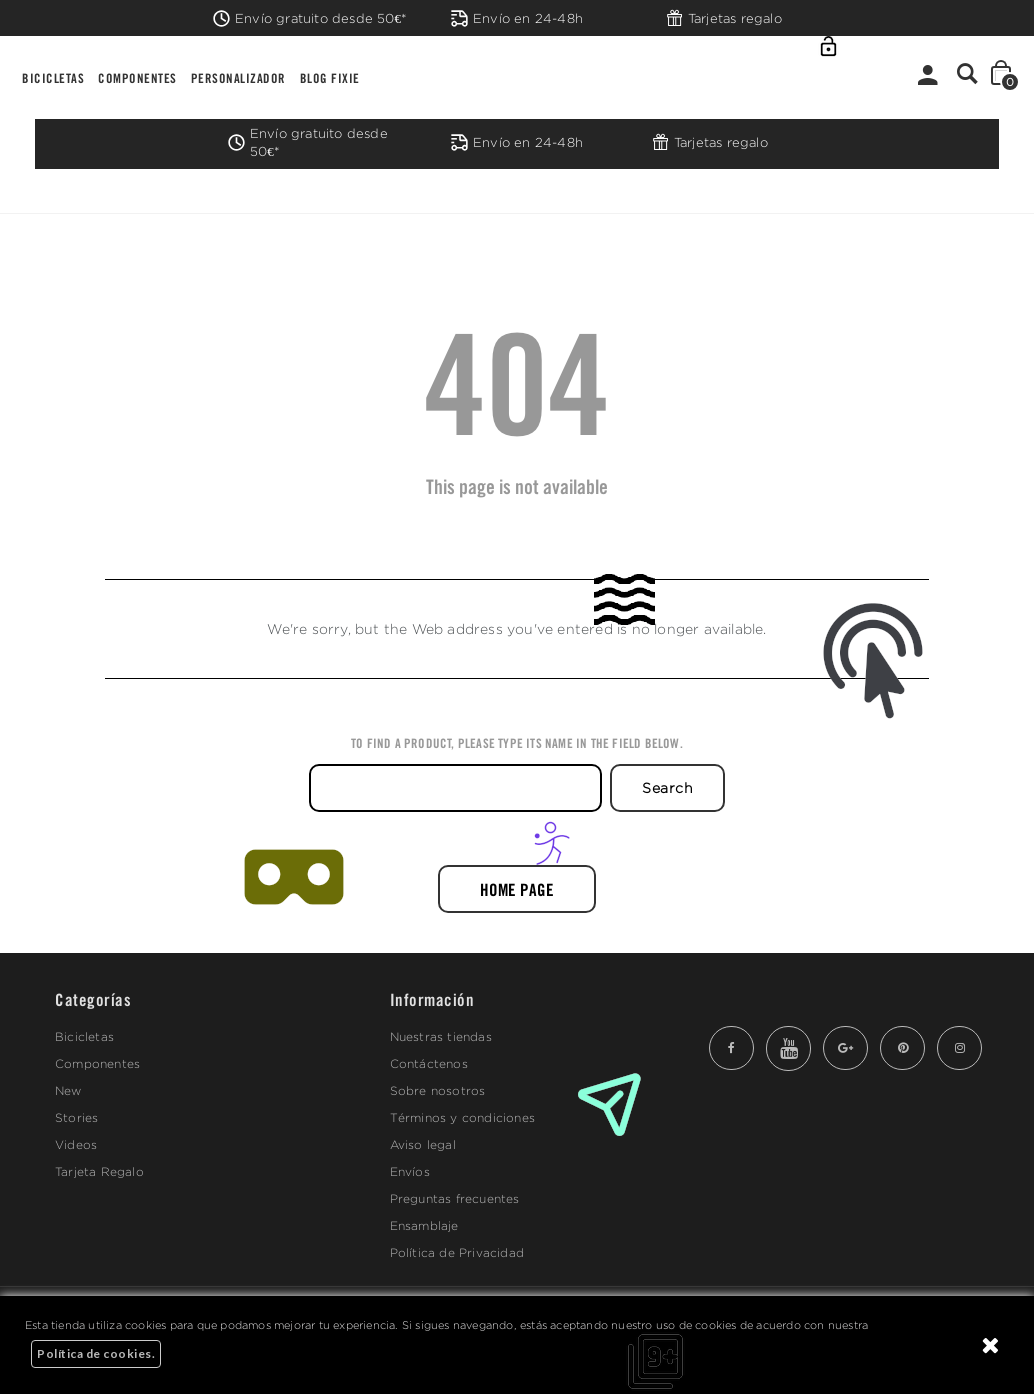 The width and height of the screenshot is (1034, 1394). Describe the element at coordinates (624, 599) in the screenshot. I see `indicates water-related content or features` at that location.